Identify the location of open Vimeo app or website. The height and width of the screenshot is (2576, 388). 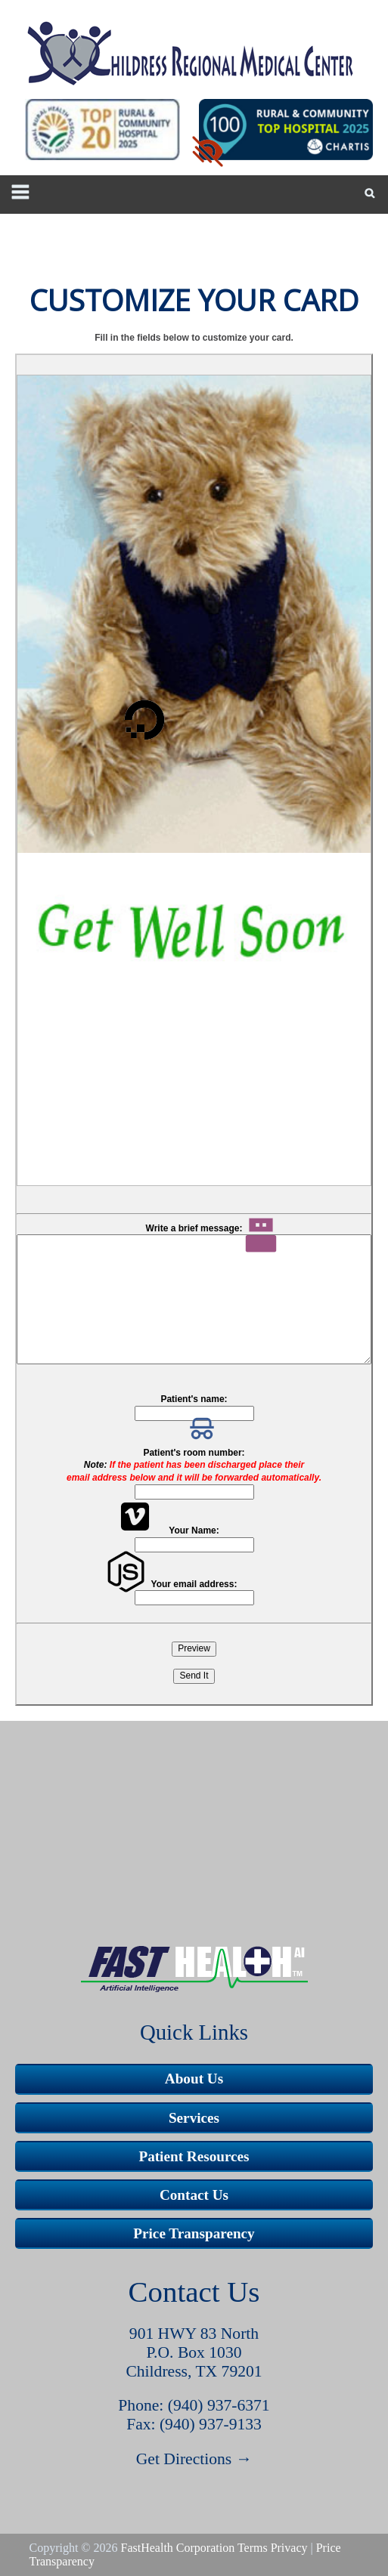
(135, 1516).